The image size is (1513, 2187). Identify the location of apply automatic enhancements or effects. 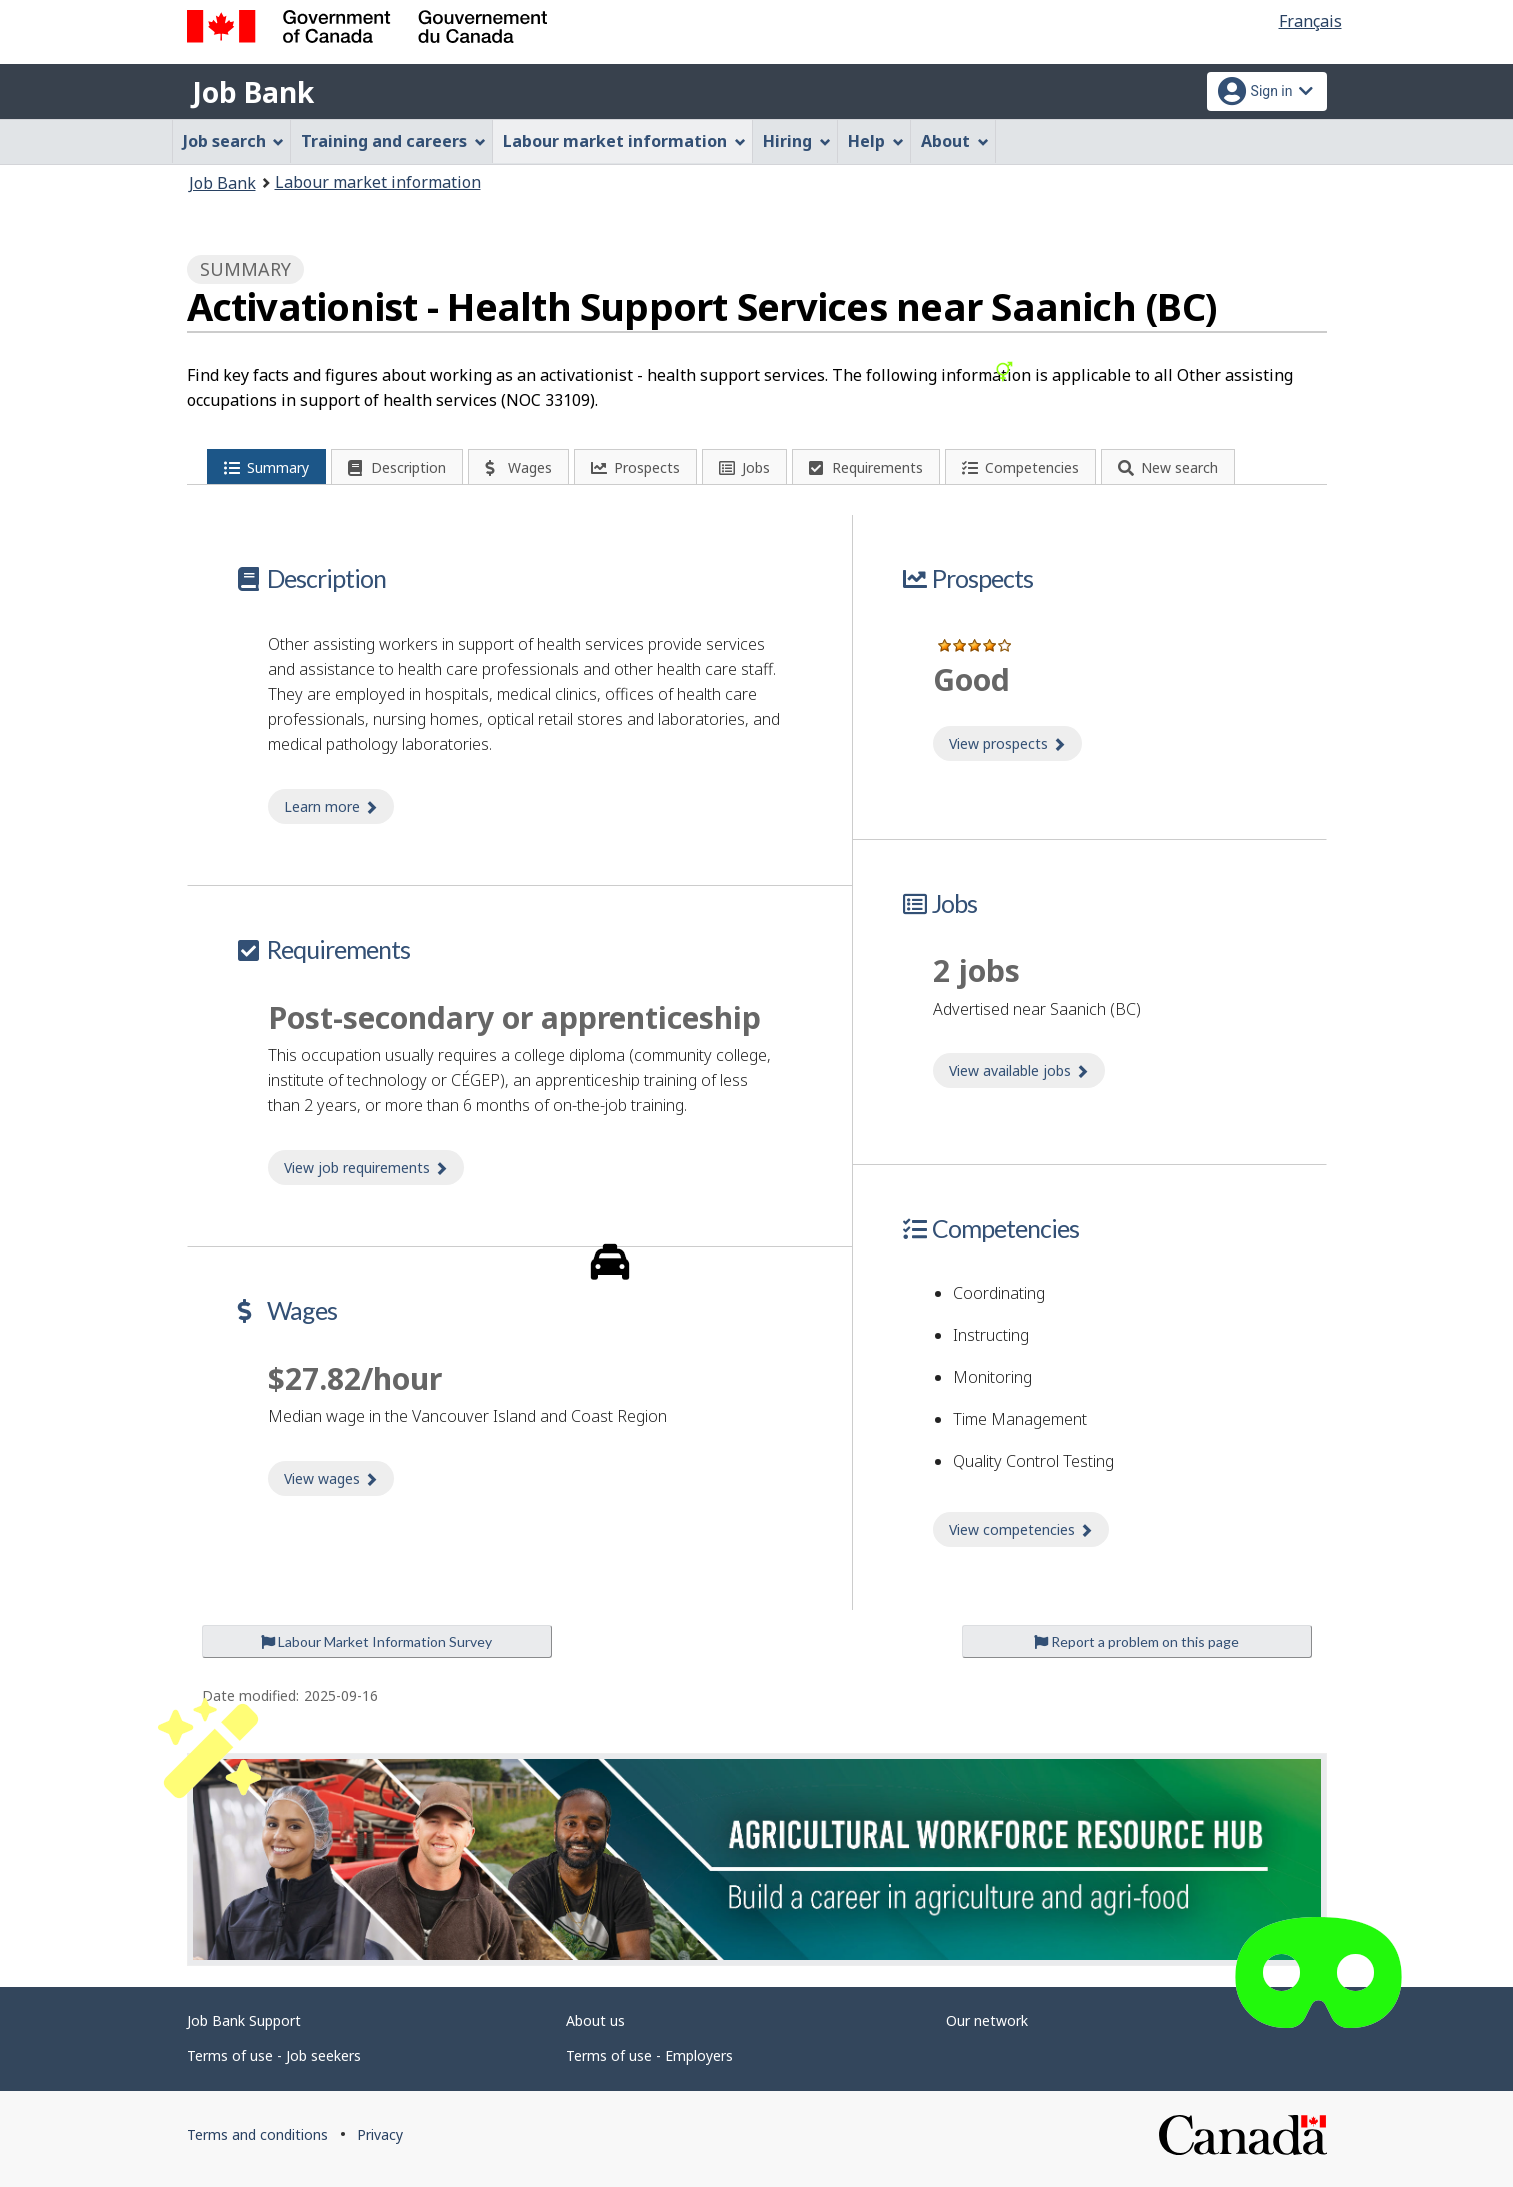
(211, 1751).